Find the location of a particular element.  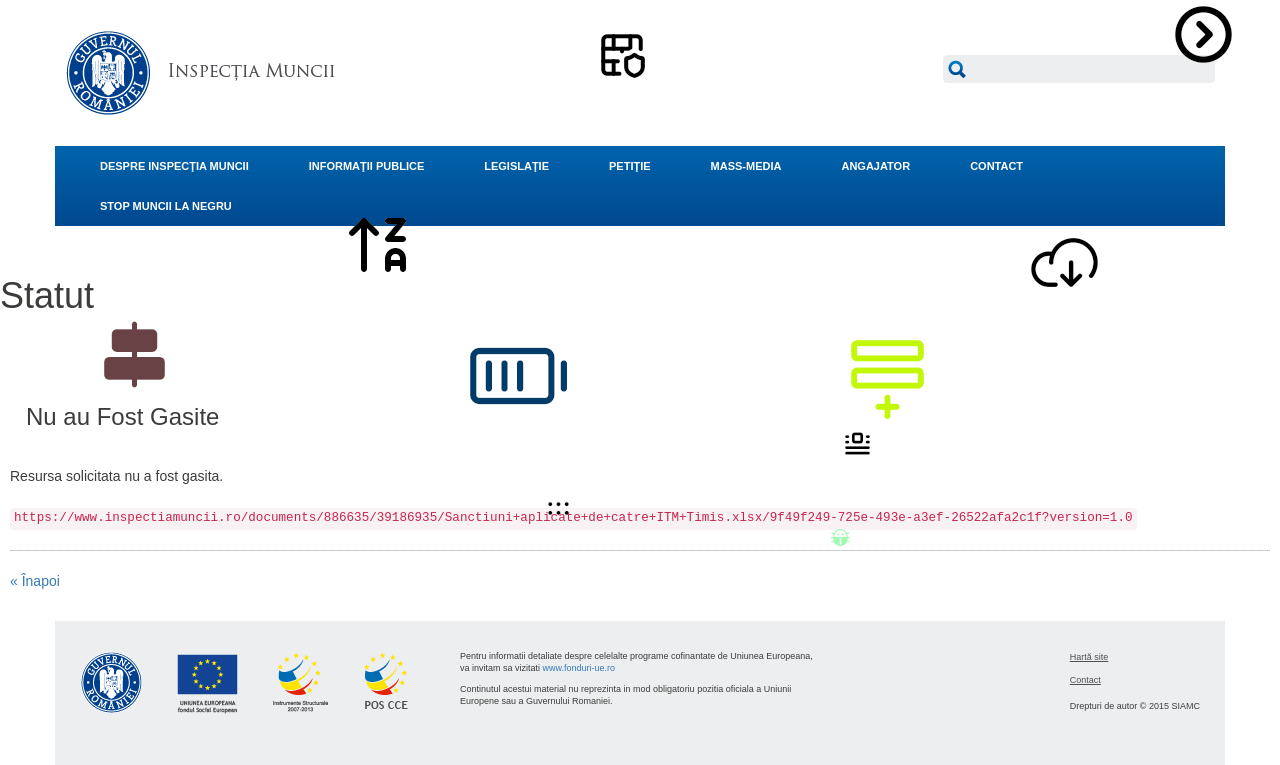

add a new row below is located at coordinates (887, 373).